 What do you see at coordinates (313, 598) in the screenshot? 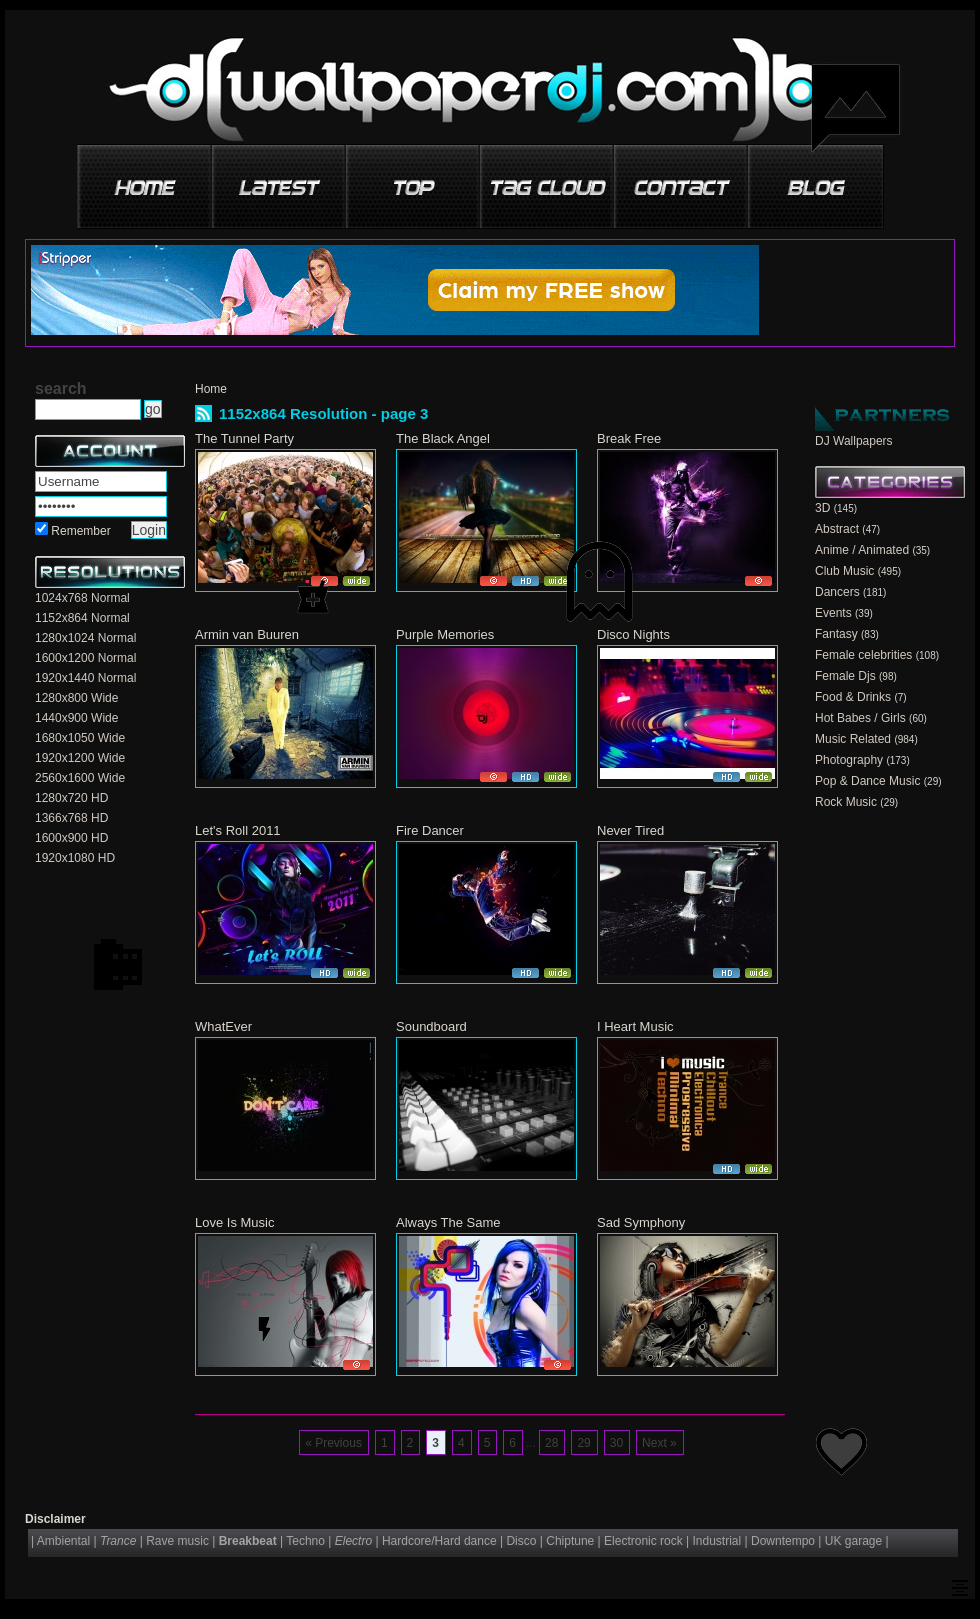
I see `find nearby pharmacies` at bounding box center [313, 598].